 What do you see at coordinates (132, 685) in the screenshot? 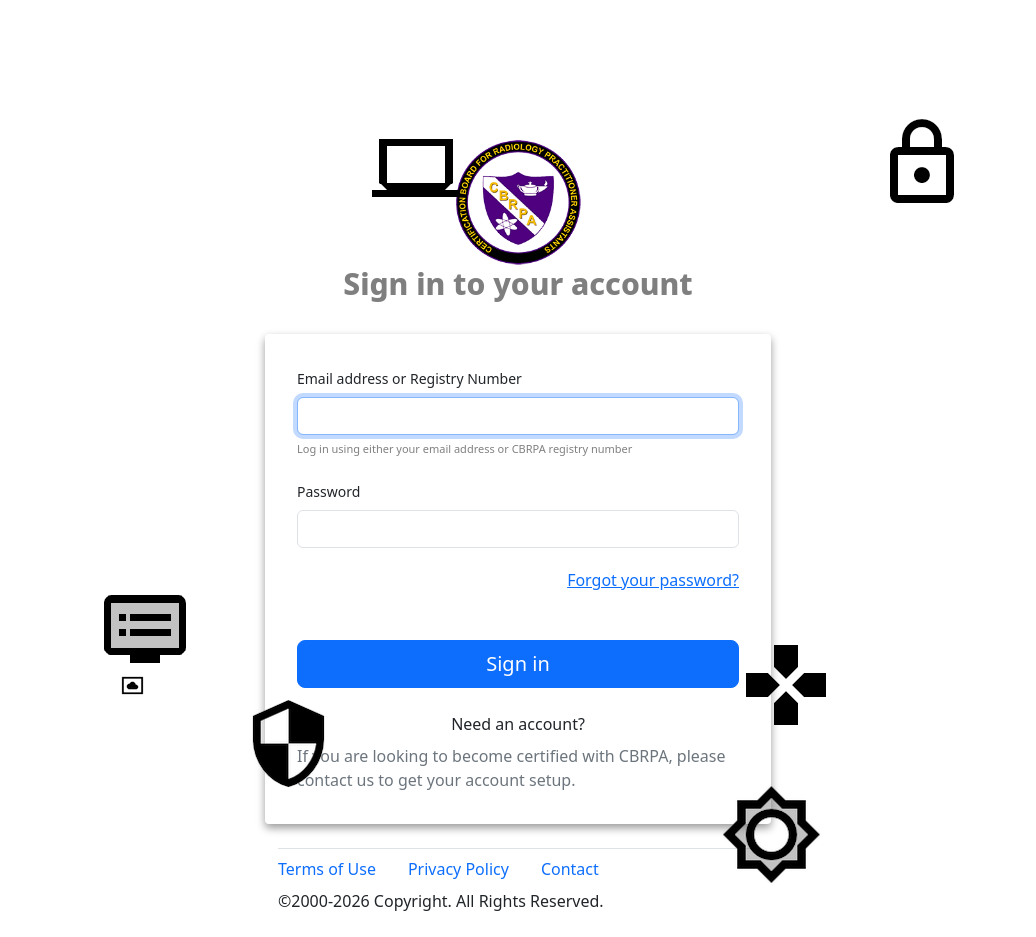
I see `access daydream or screen saver settings` at bounding box center [132, 685].